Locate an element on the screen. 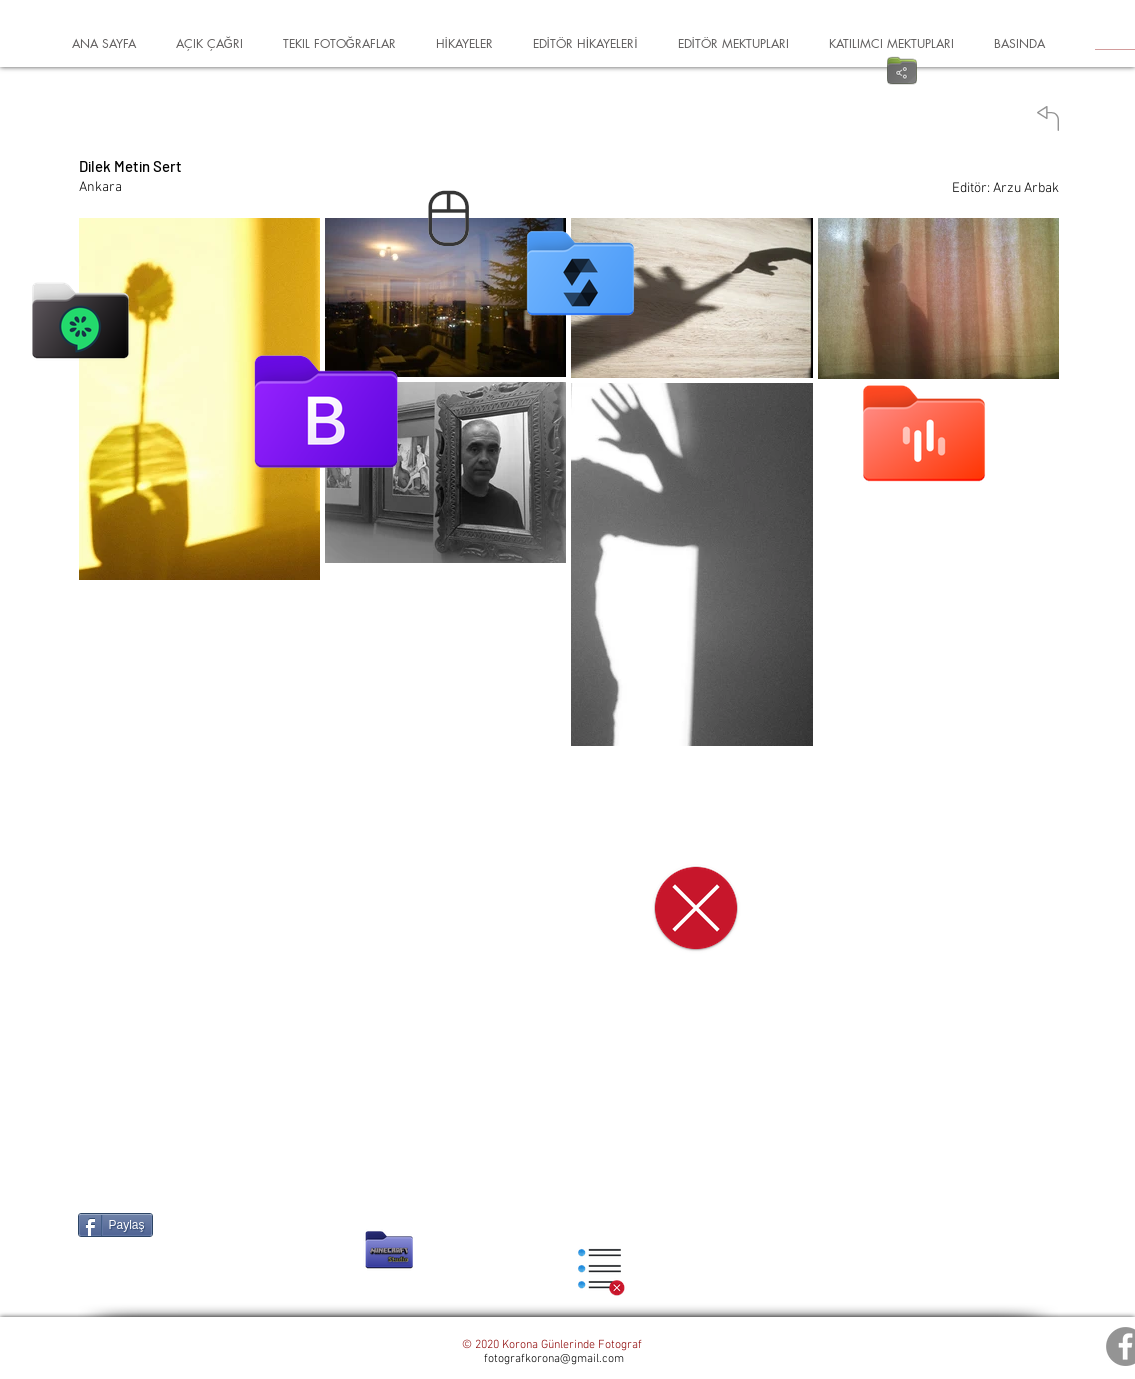  open Wondershare EdrawInfo project files is located at coordinates (923, 436).